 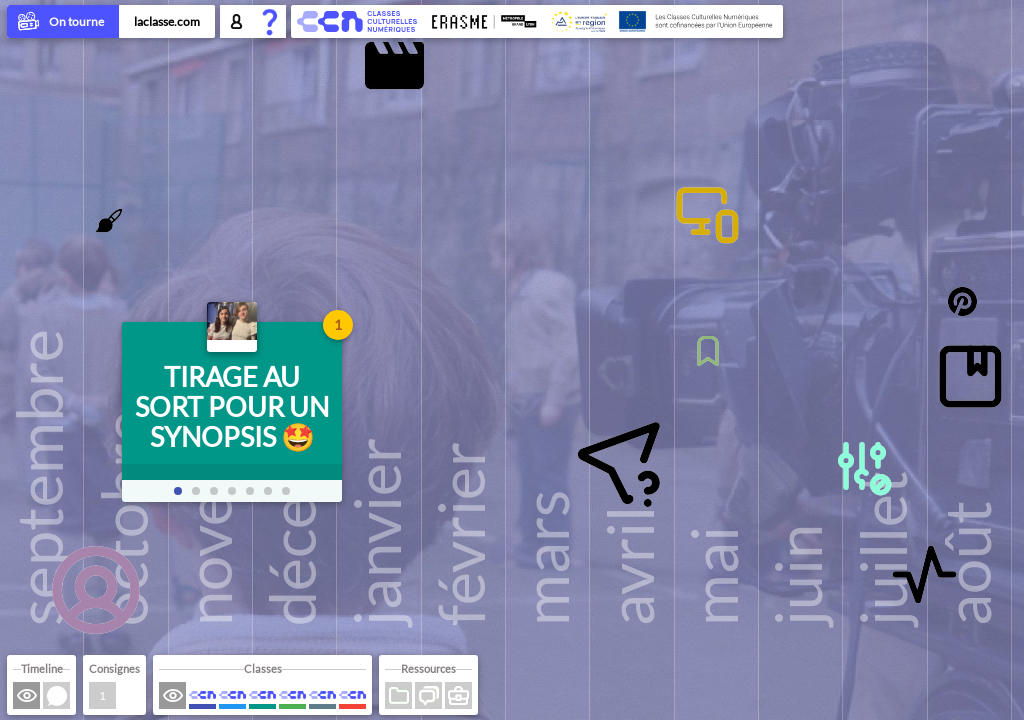 I want to click on view activity or health metrics, so click(x=924, y=574).